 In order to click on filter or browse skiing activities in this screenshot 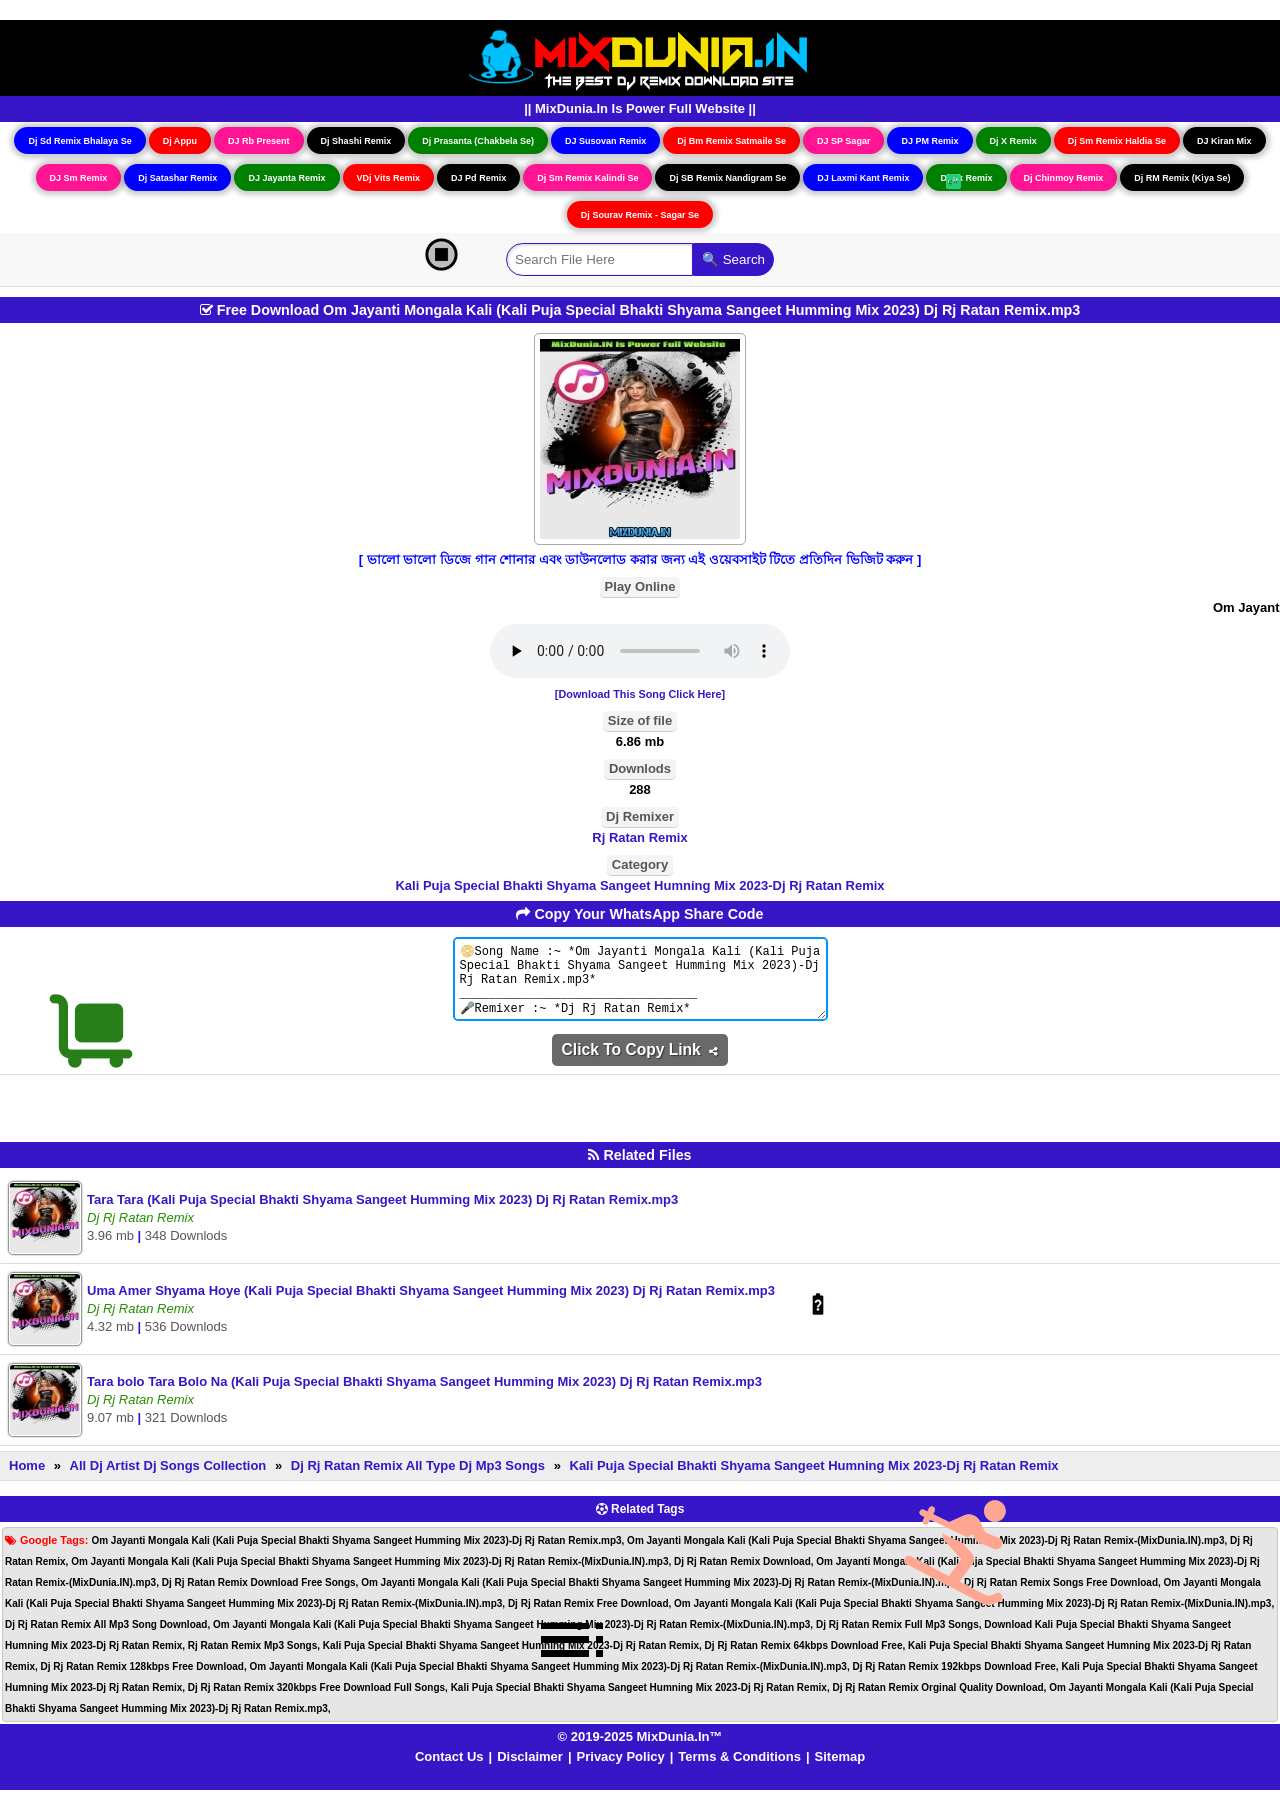, I will do `click(959, 1549)`.